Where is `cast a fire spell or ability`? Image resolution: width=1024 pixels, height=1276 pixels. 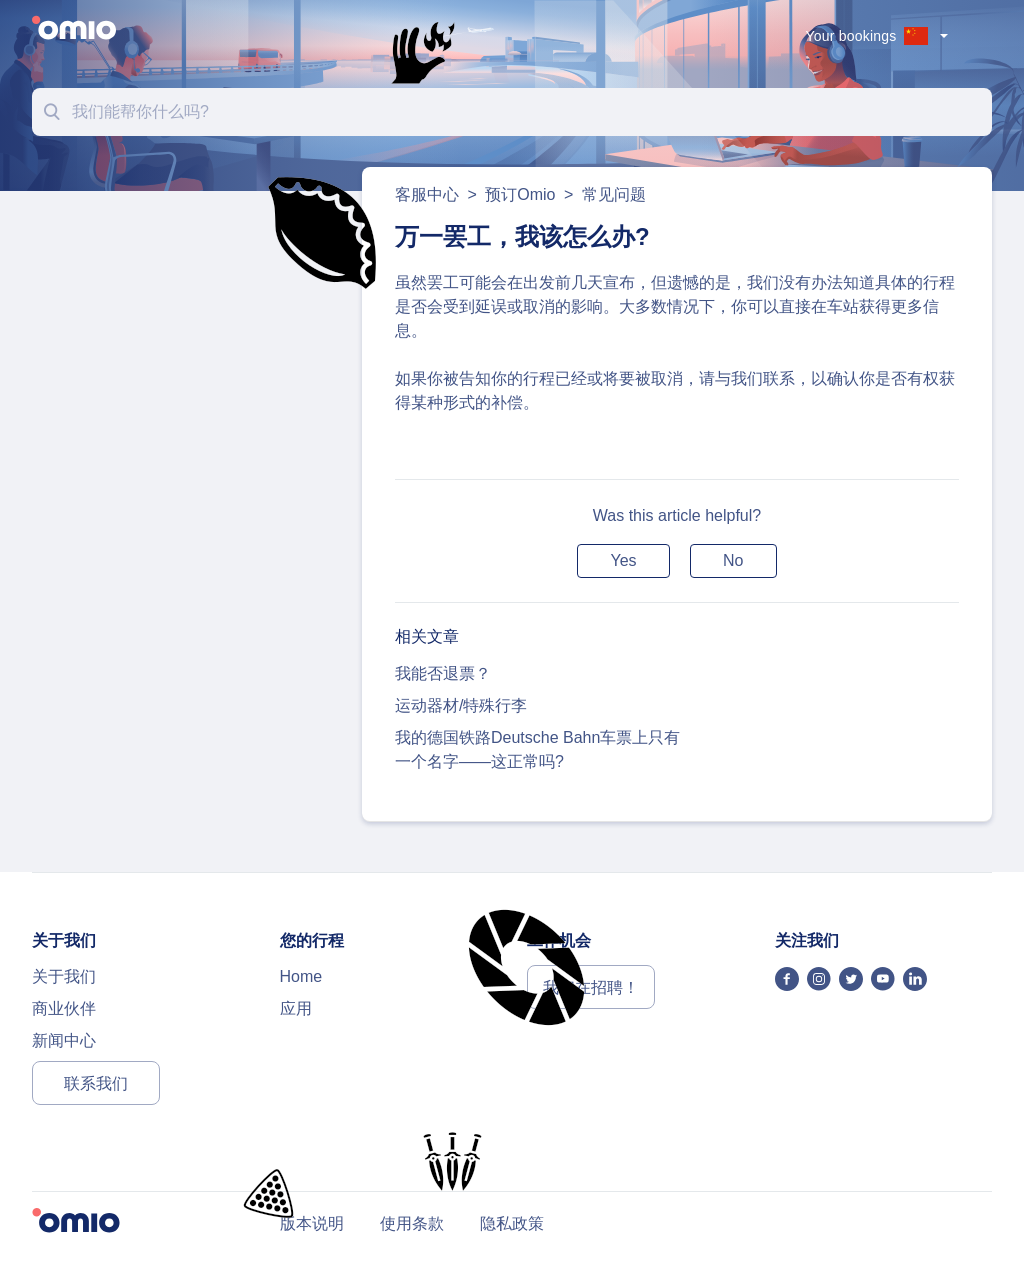 cast a fire spell or ability is located at coordinates (423, 51).